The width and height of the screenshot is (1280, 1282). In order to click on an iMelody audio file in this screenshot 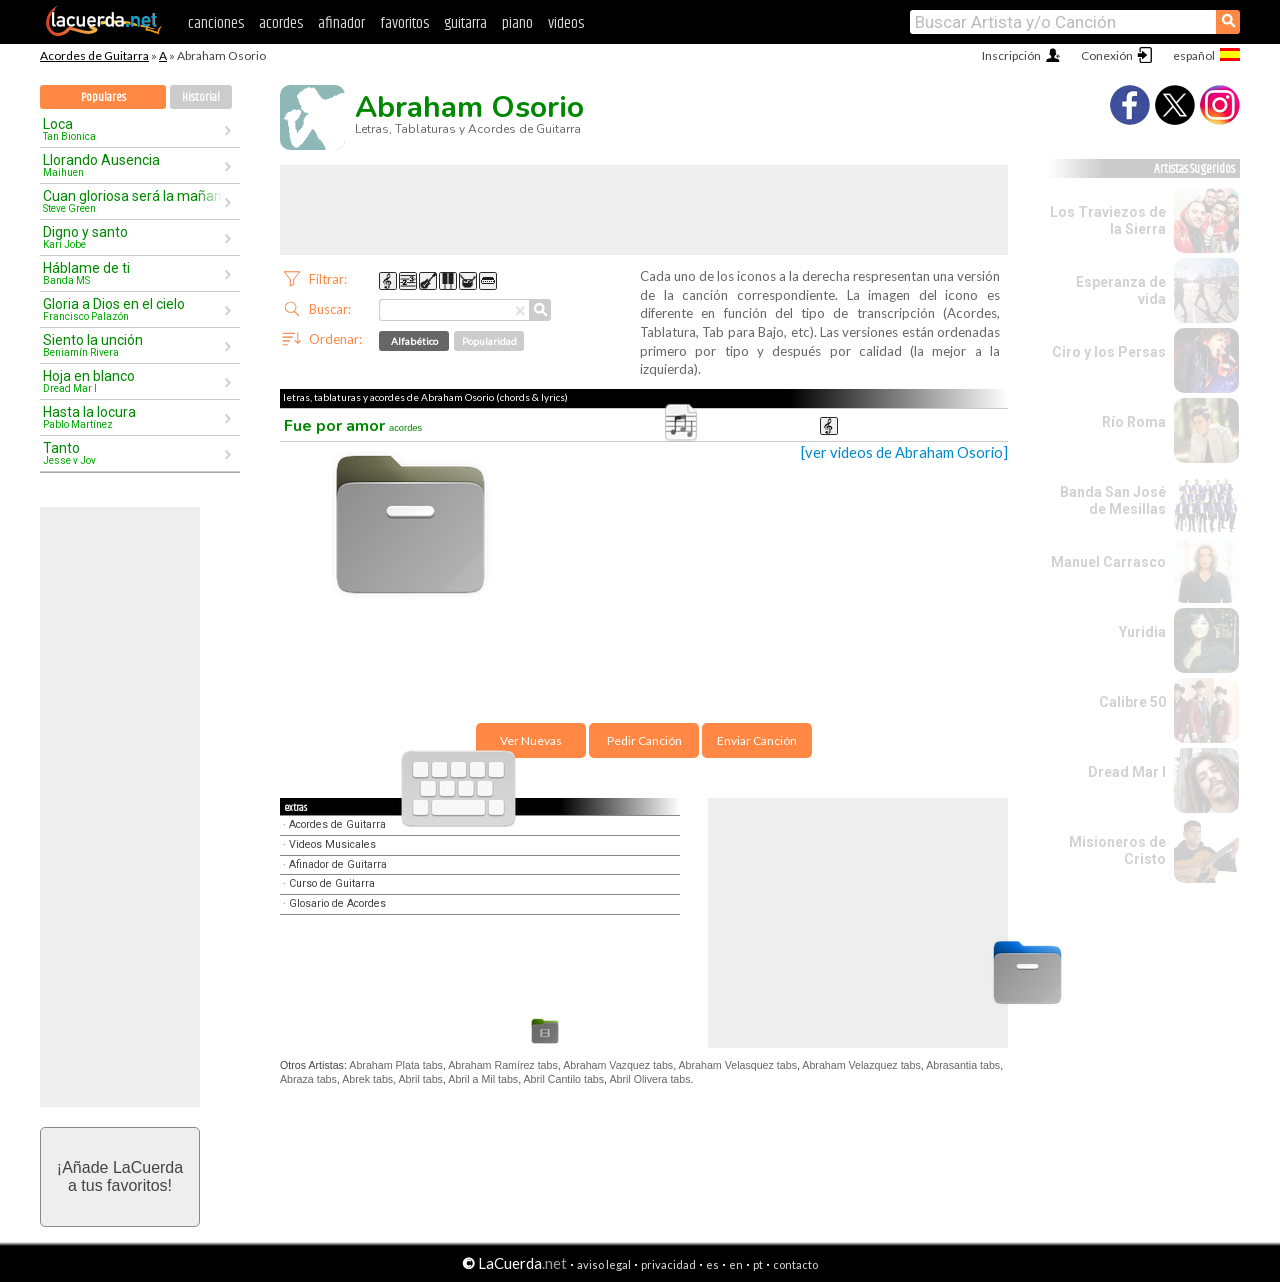, I will do `click(681, 422)`.